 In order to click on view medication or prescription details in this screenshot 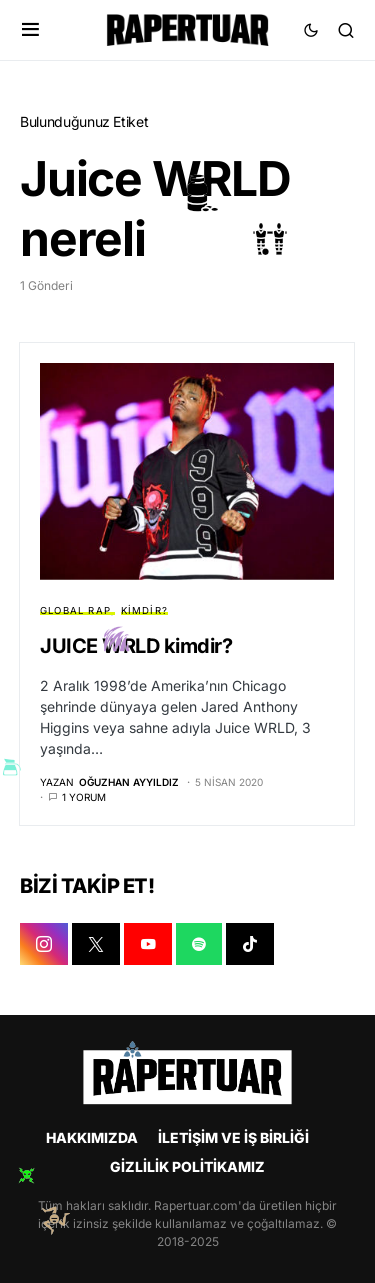, I will do `click(201, 193)`.